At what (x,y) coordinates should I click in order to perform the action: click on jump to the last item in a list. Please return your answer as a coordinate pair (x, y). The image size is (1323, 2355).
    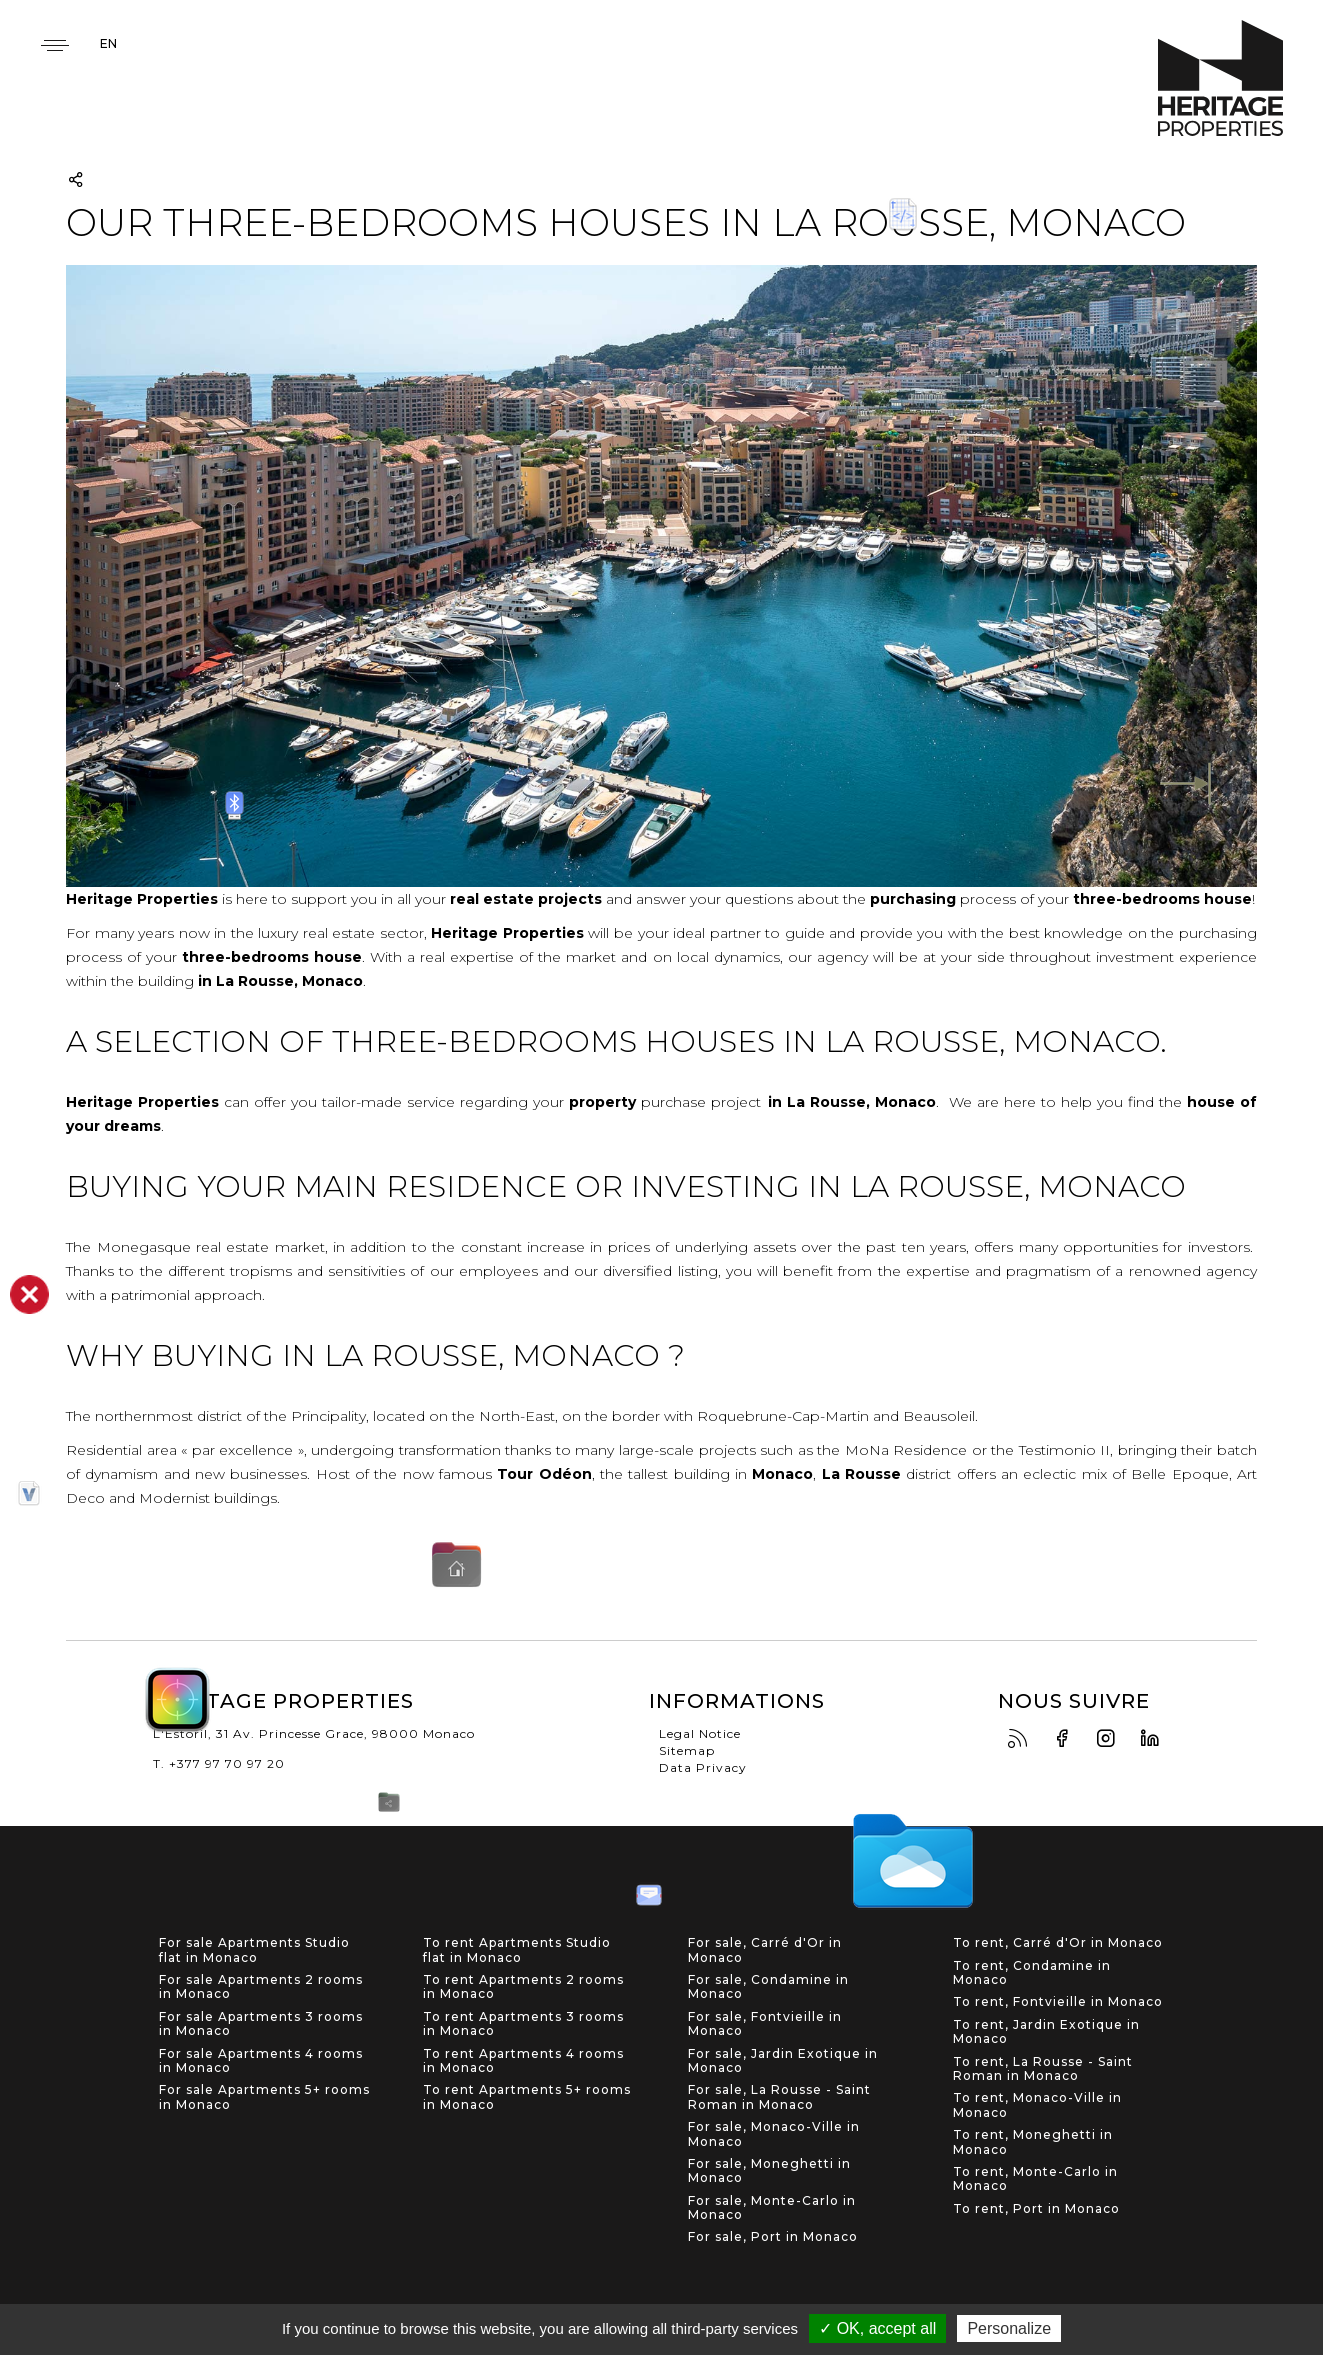
    Looking at the image, I should click on (1185, 783).